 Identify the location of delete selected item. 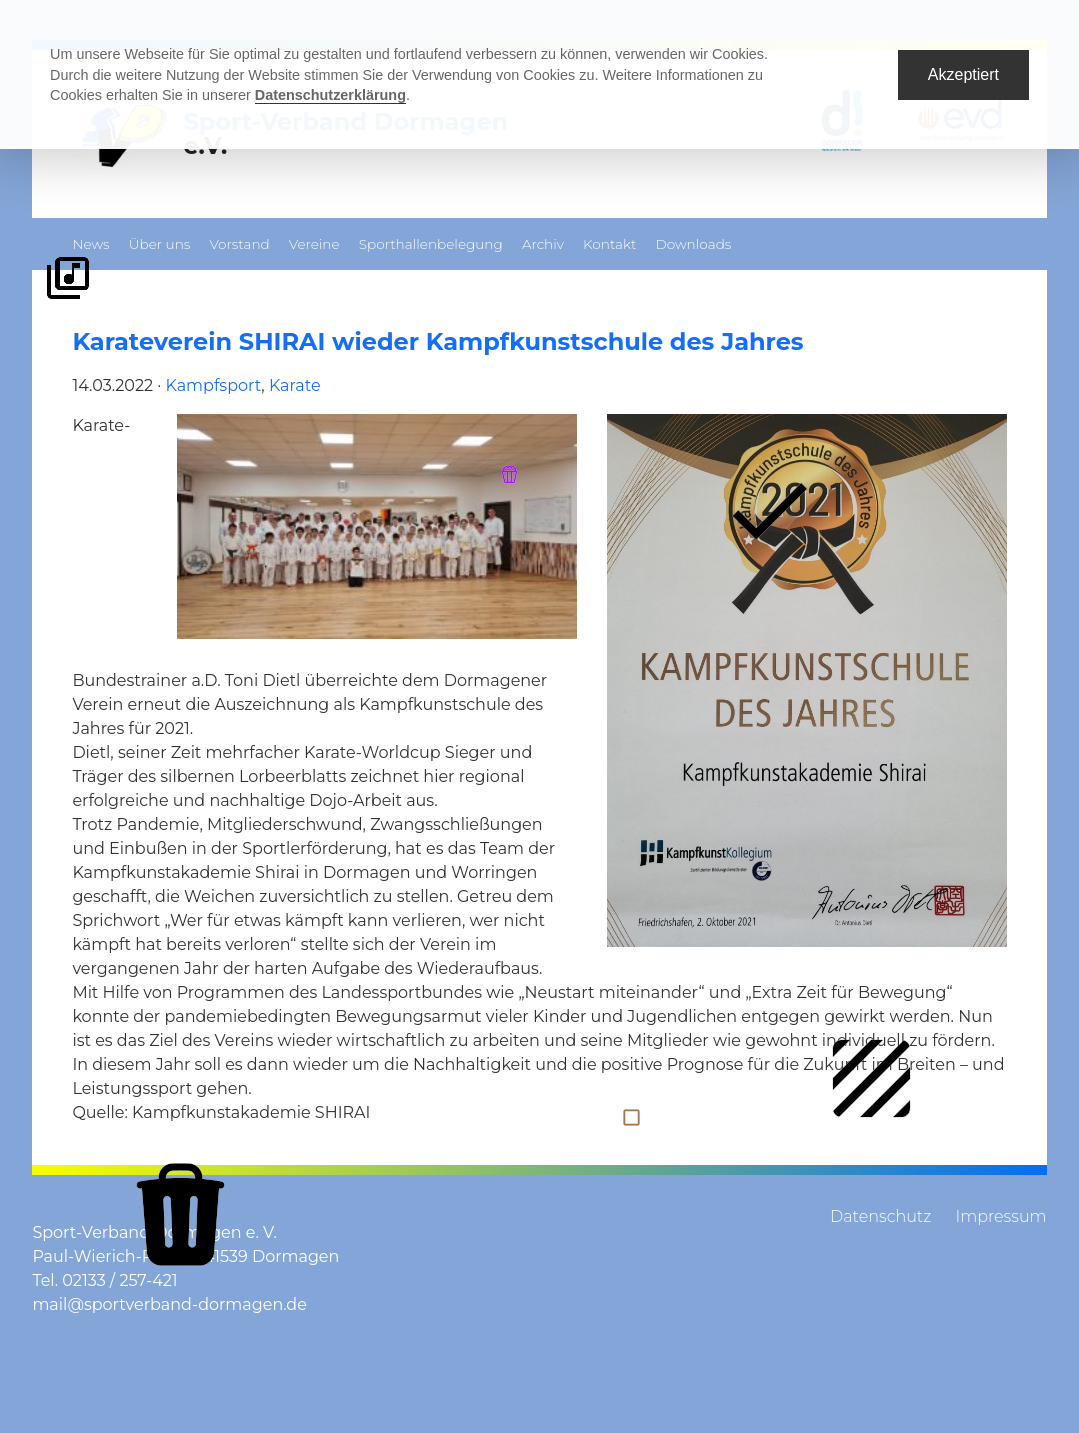
(180, 1214).